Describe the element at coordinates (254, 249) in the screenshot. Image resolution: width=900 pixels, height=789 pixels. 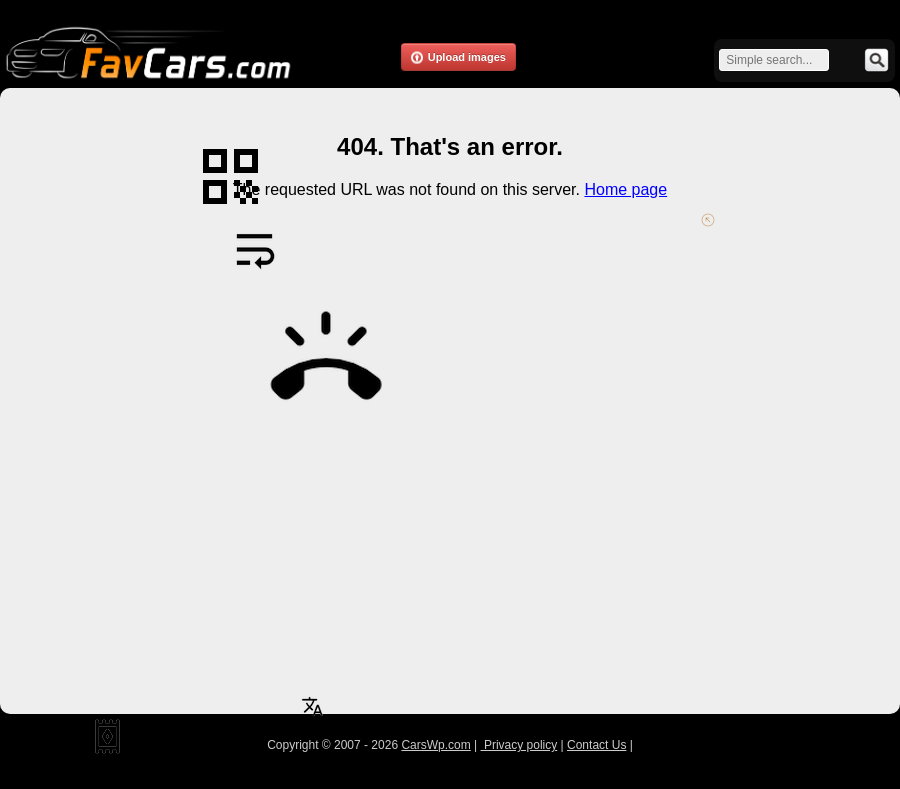
I see `toggle text wrapping in a document` at that location.